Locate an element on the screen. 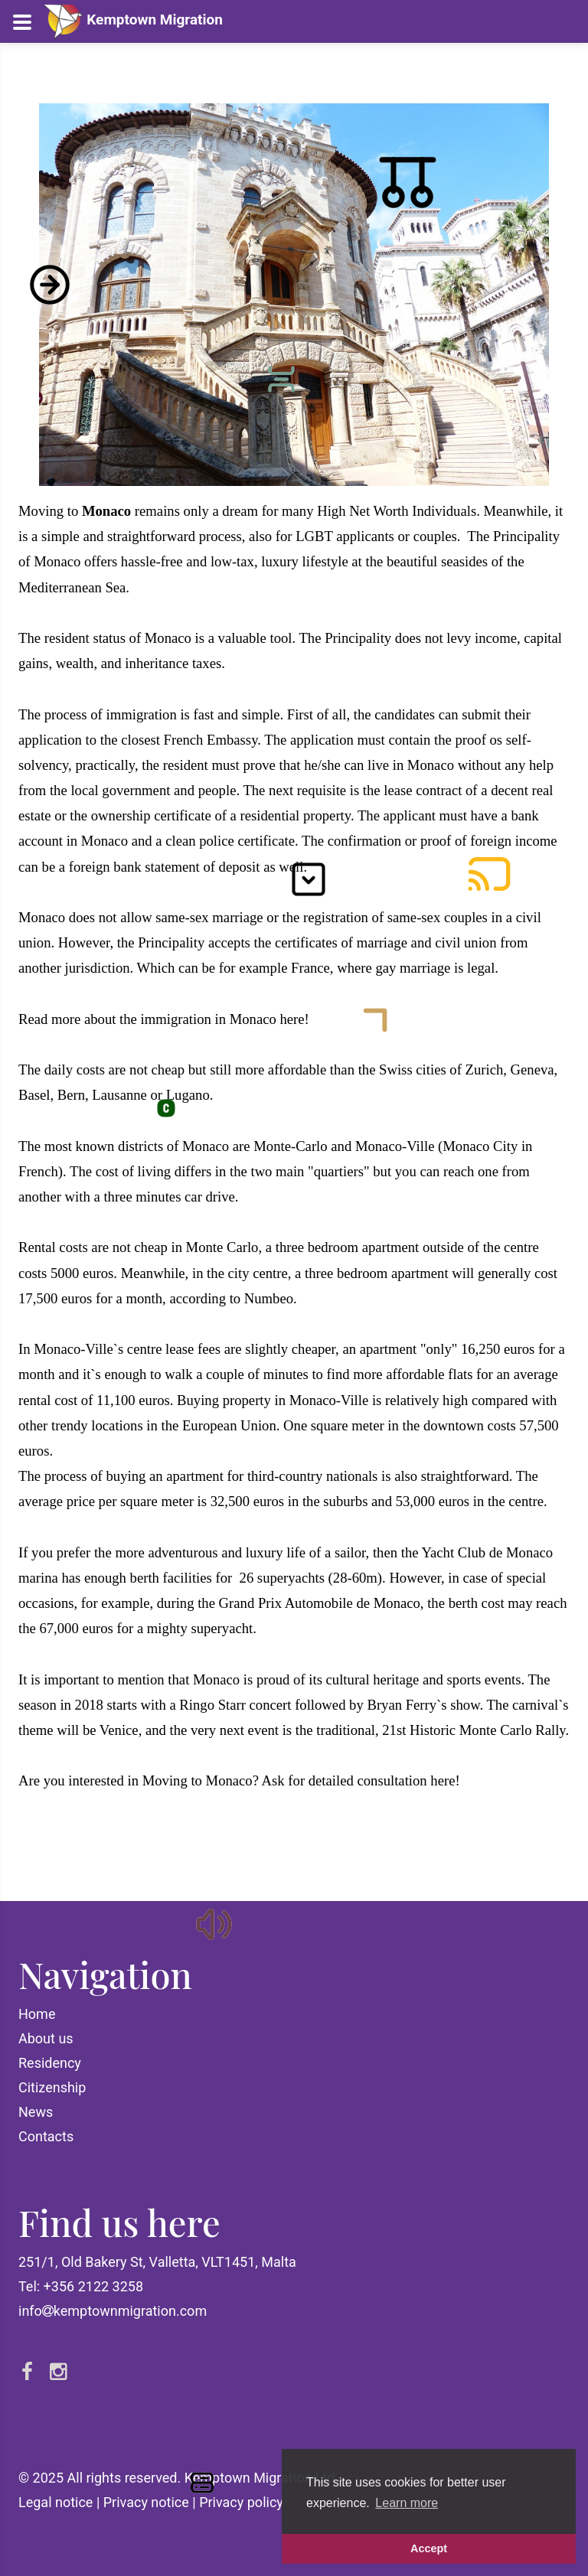 Image resolution: width=588 pixels, height=2576 pixels. cast your screen to a nearby device is located at coordinates (489, 874).